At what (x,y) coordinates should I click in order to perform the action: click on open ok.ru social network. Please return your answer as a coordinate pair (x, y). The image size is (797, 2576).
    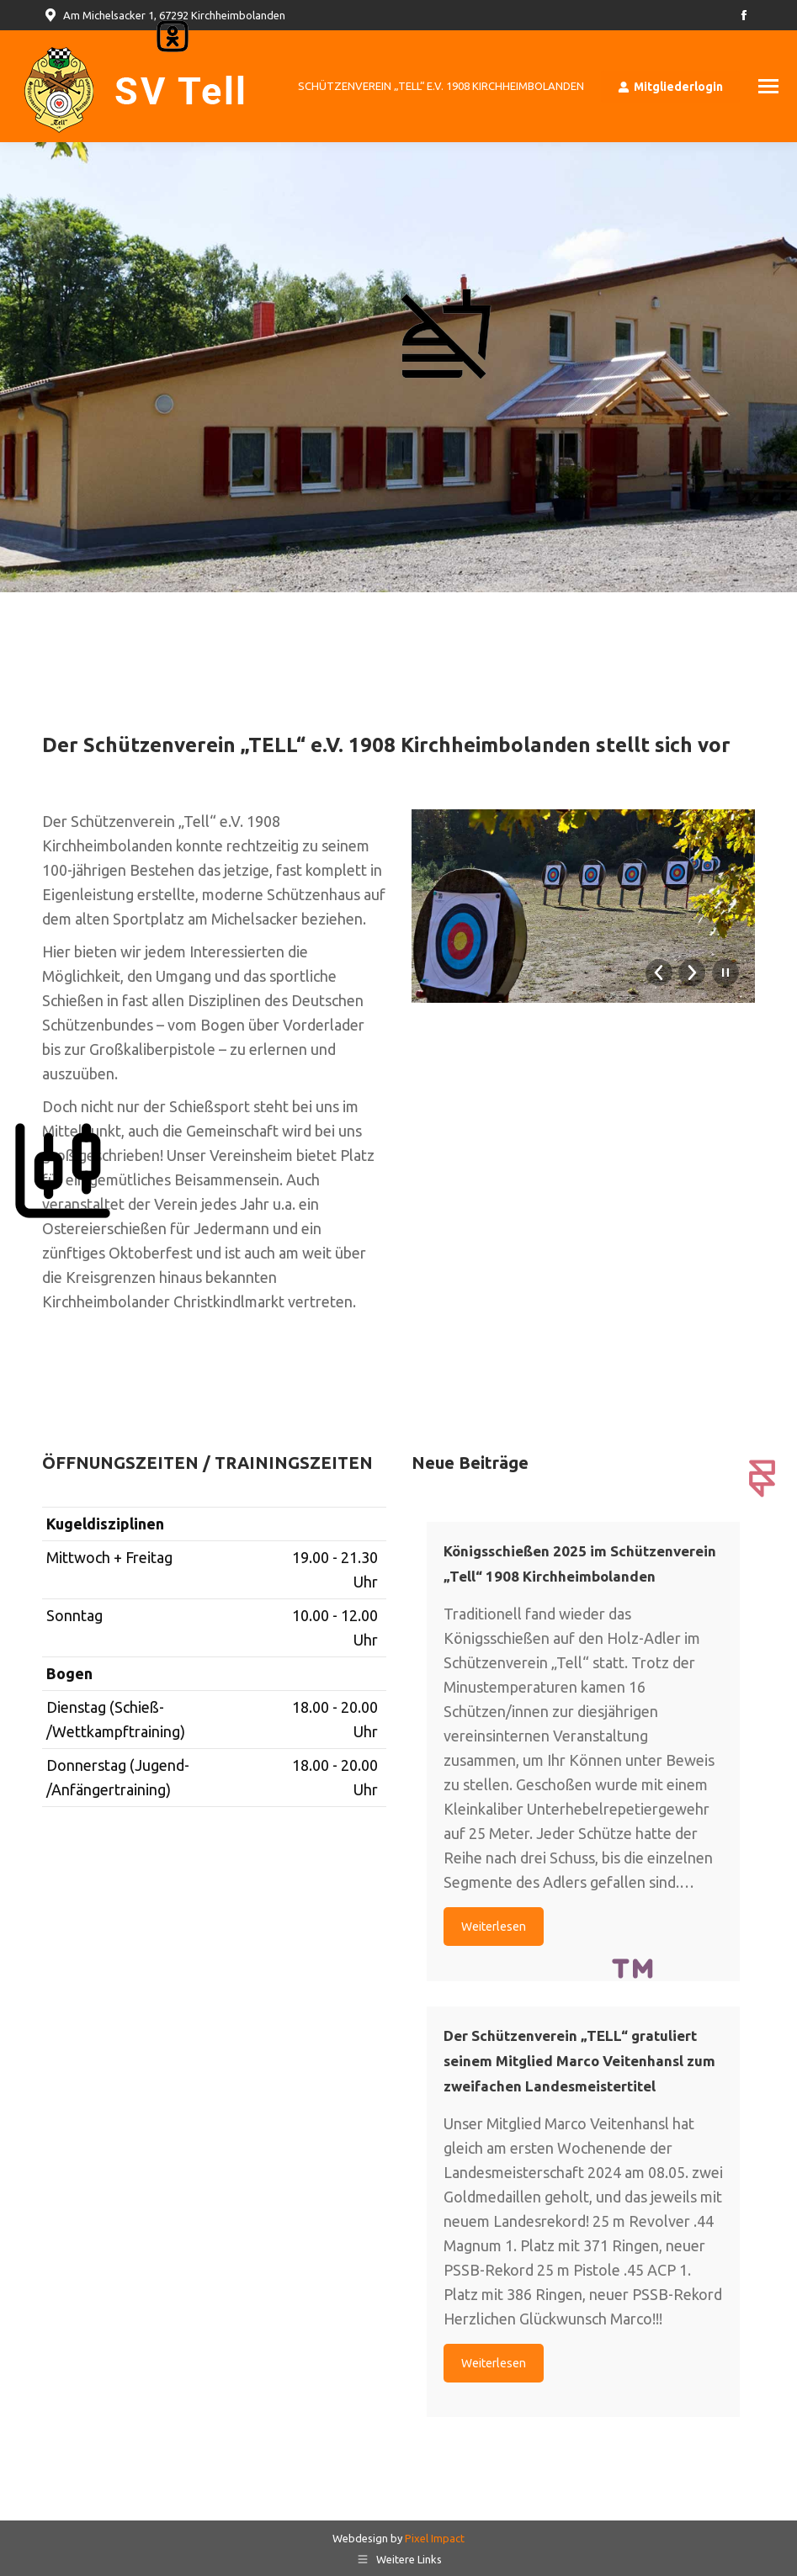
    Looking at the image, I should click on (173, 36).